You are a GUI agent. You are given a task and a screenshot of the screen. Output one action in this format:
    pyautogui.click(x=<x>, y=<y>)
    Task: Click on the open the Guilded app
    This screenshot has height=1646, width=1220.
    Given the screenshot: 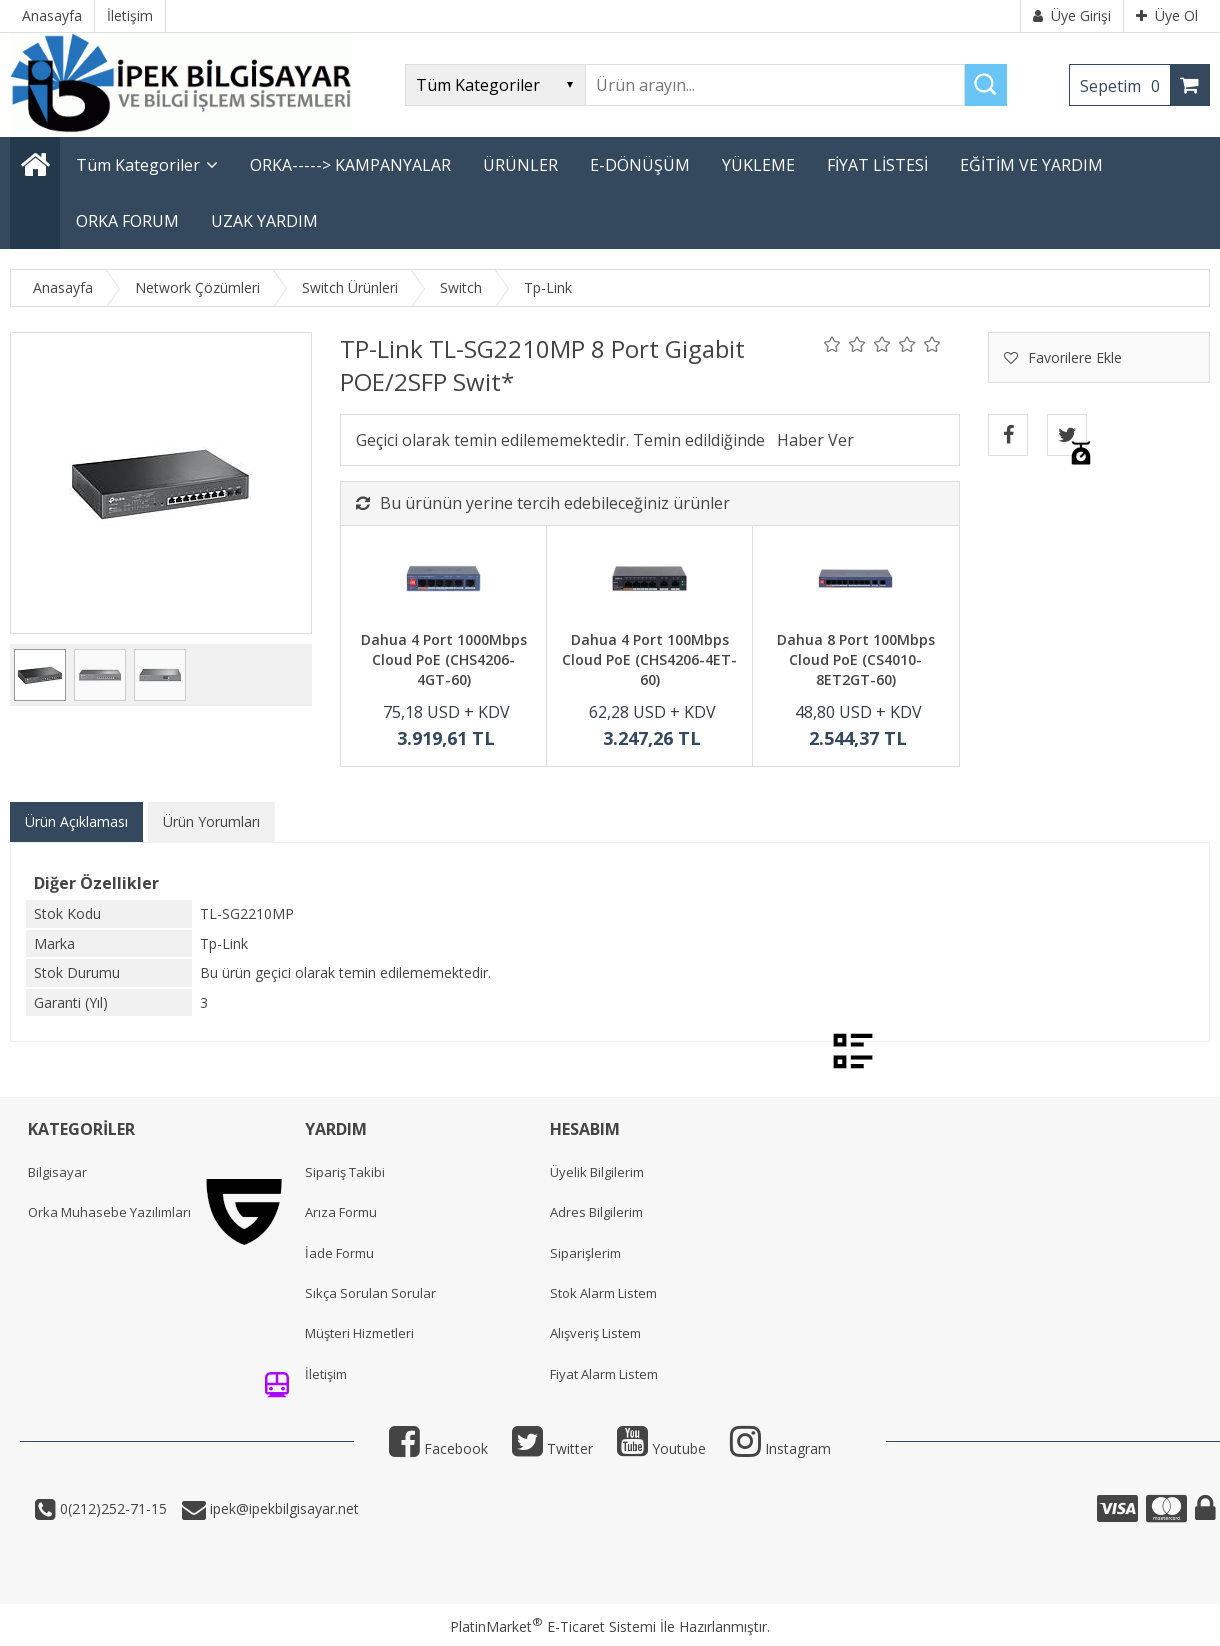 What is the action you would take?
    pyautogui.click(x=244, y=1212)
    